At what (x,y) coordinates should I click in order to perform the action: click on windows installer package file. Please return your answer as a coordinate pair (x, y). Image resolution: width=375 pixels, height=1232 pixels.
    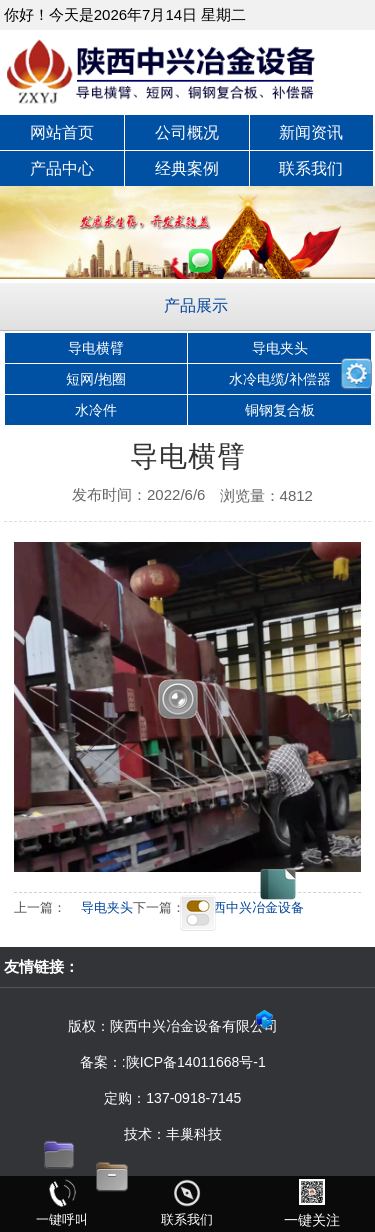
    Looking at the image, I should click on (356, 373).